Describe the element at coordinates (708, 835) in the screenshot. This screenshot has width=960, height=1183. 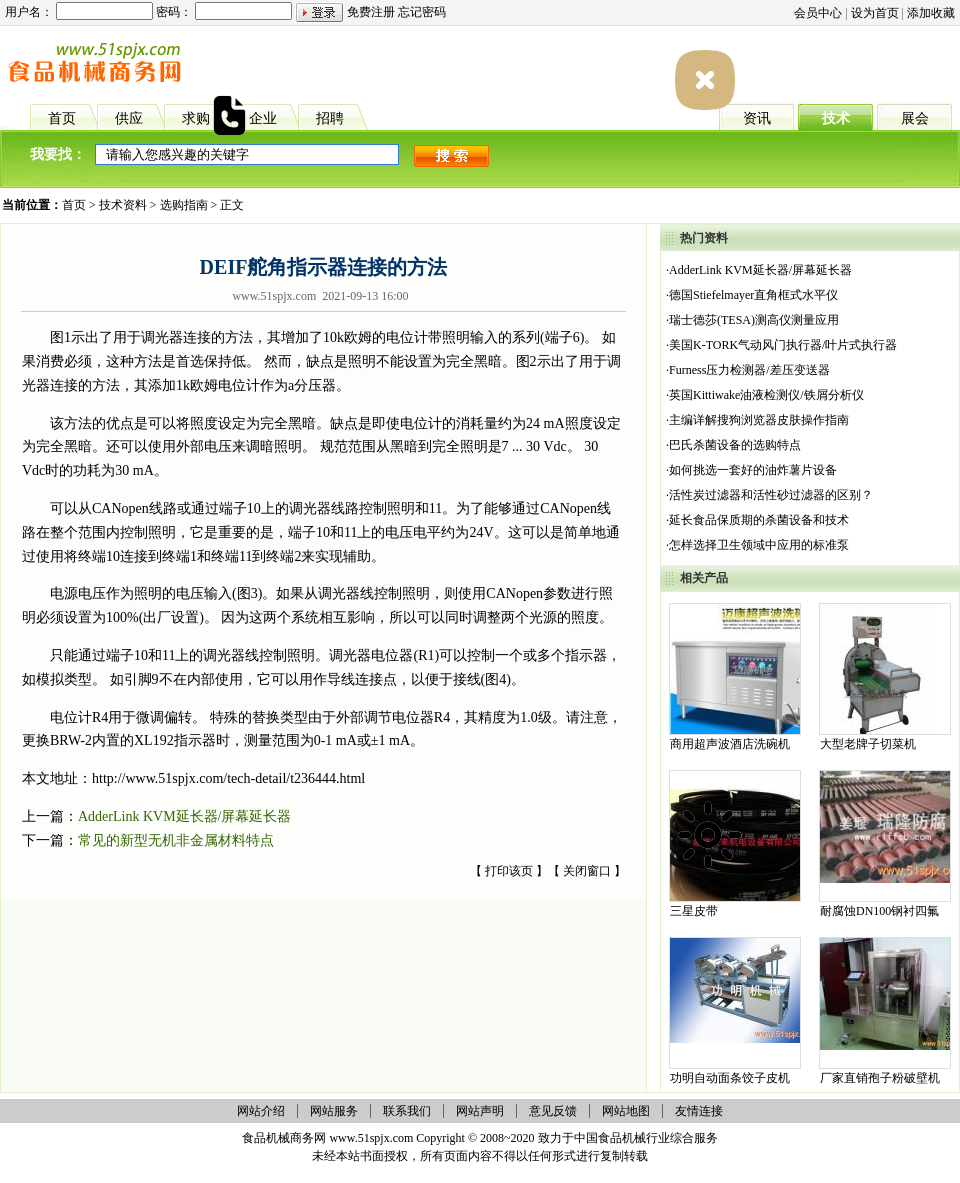
I see `increase screen brightness` at that location.